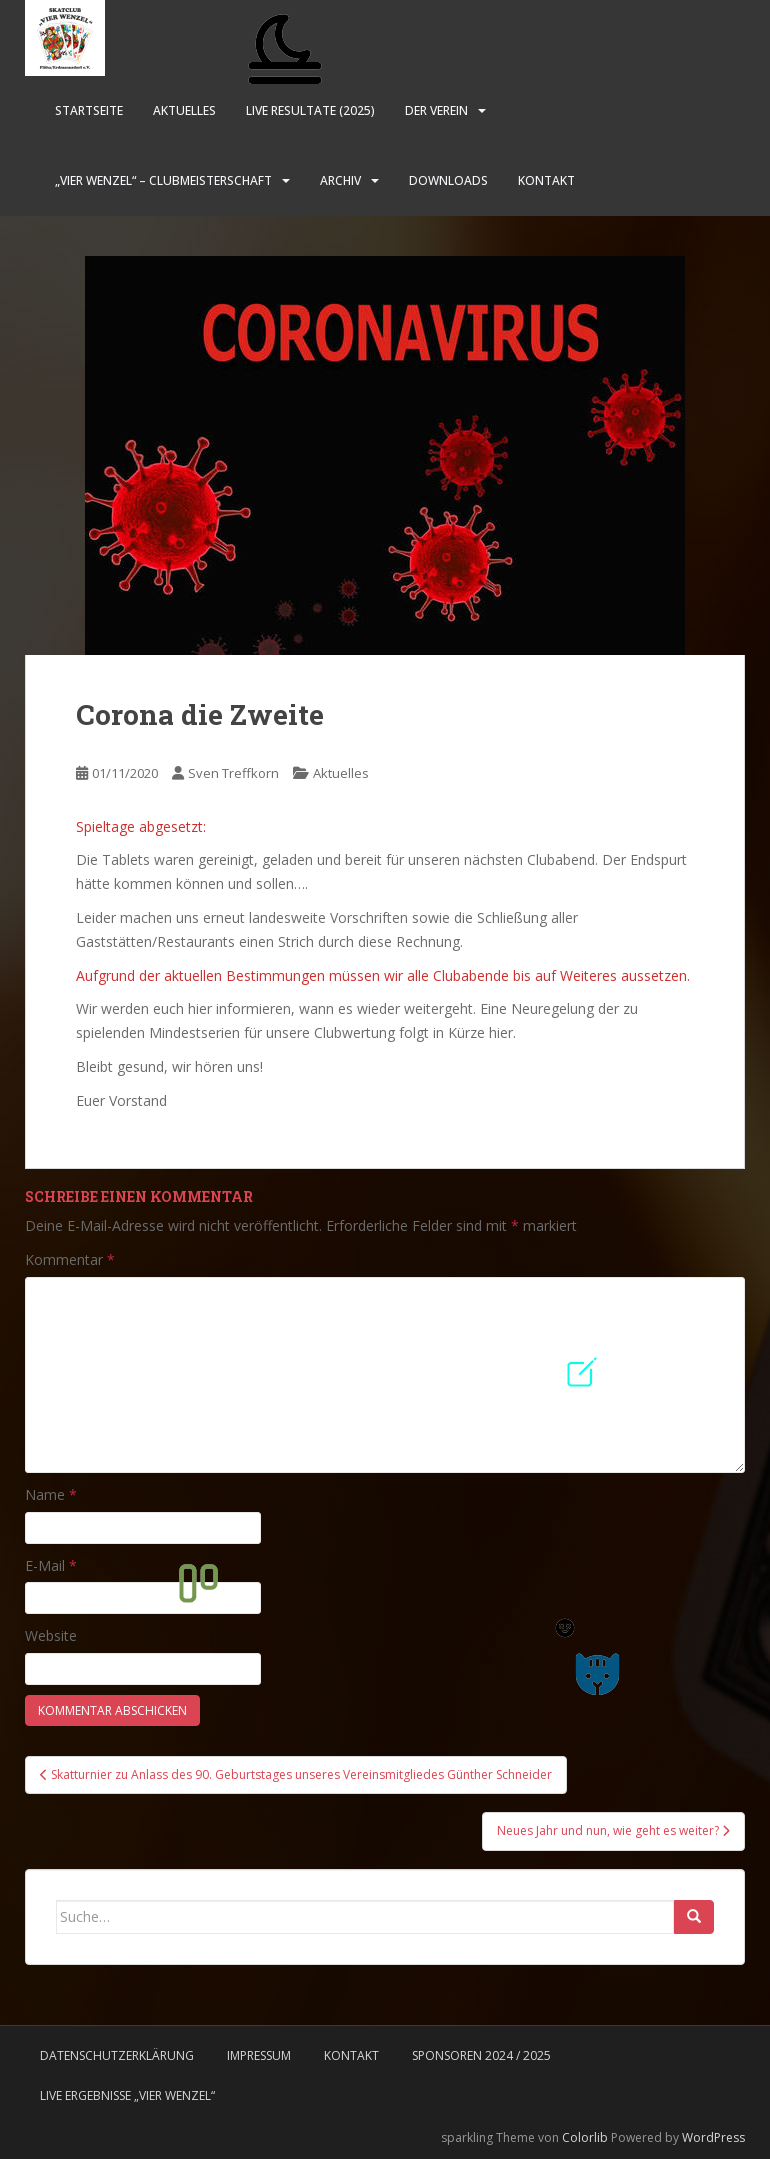  What do you see at coordinates (582, 1372) in the screenshot?
I see `create or compose new content` at bounding box center [582, 1372].